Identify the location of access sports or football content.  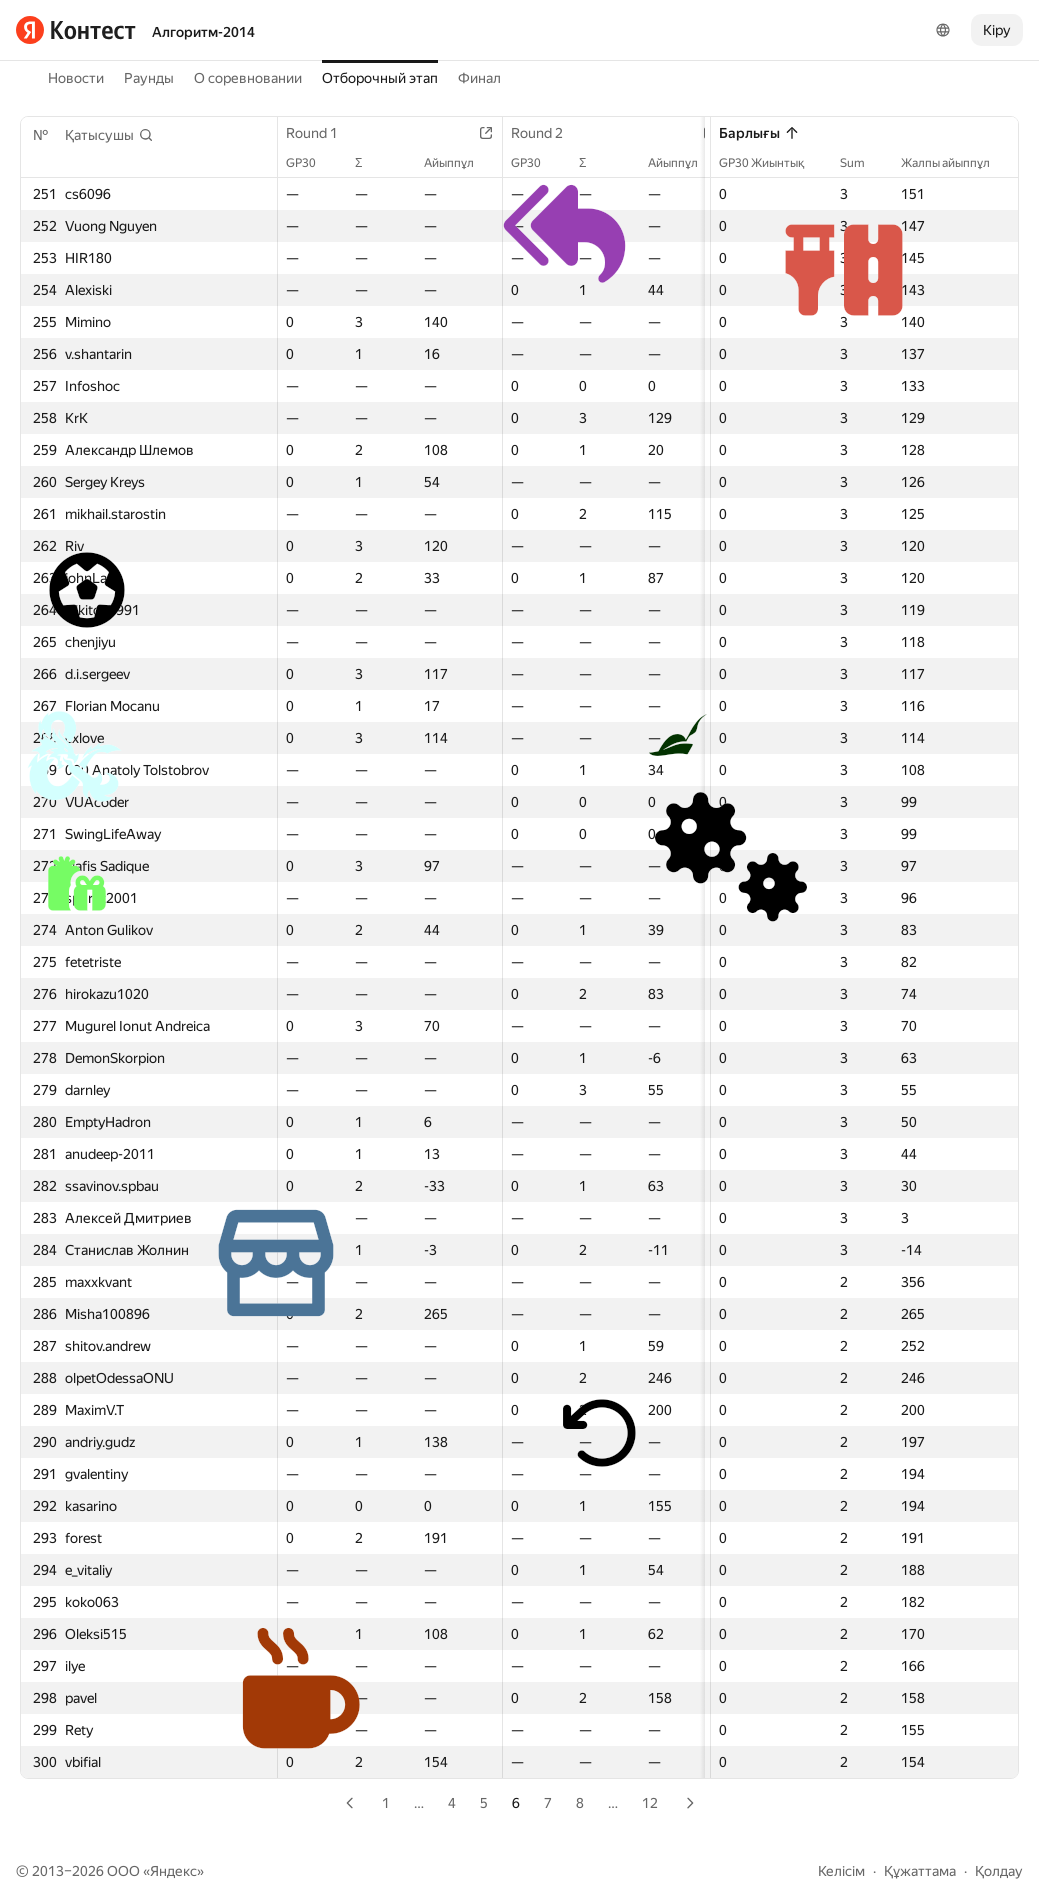
(87, 590).